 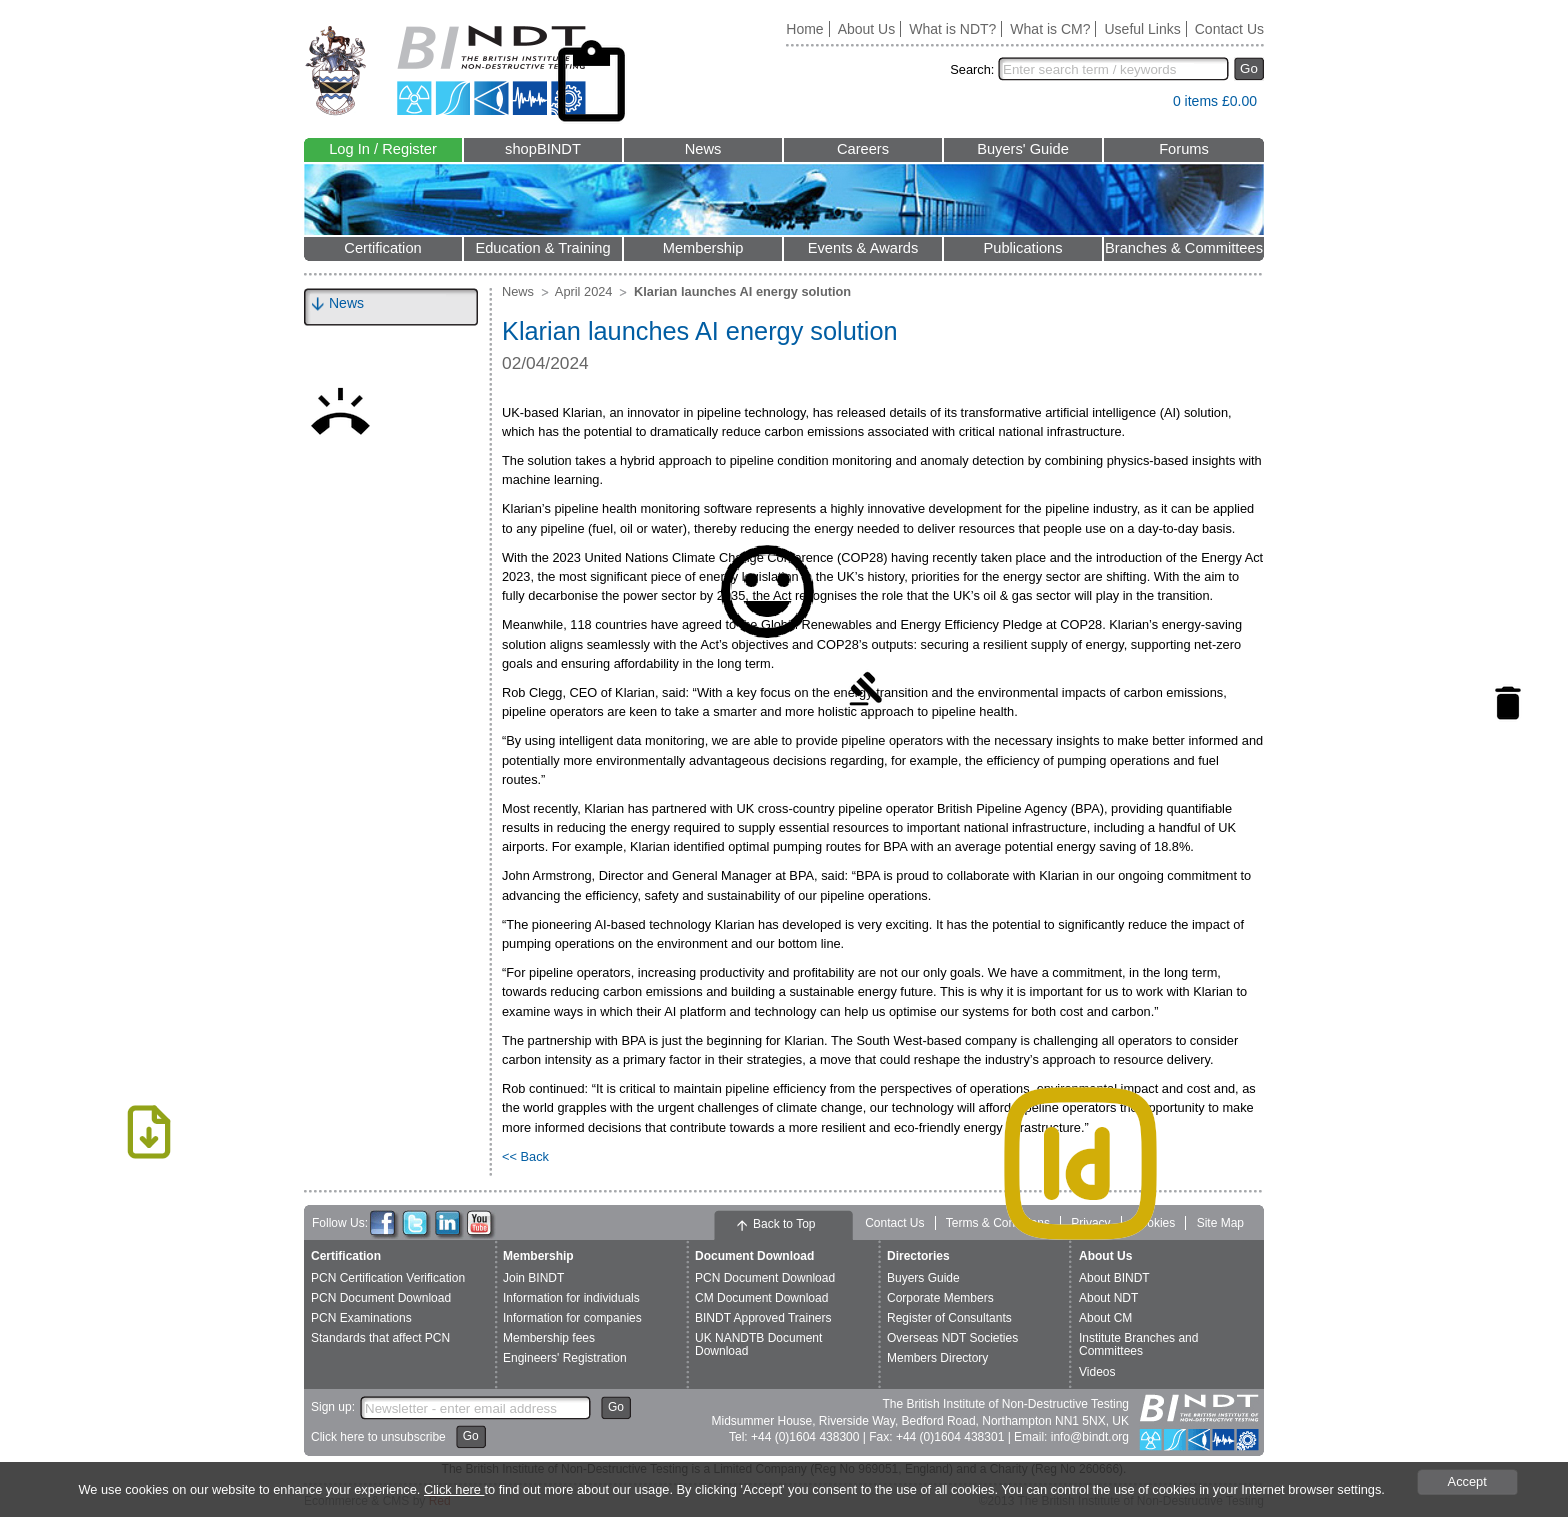 I want to click on delete selected item, so click(x=1508, y=703).